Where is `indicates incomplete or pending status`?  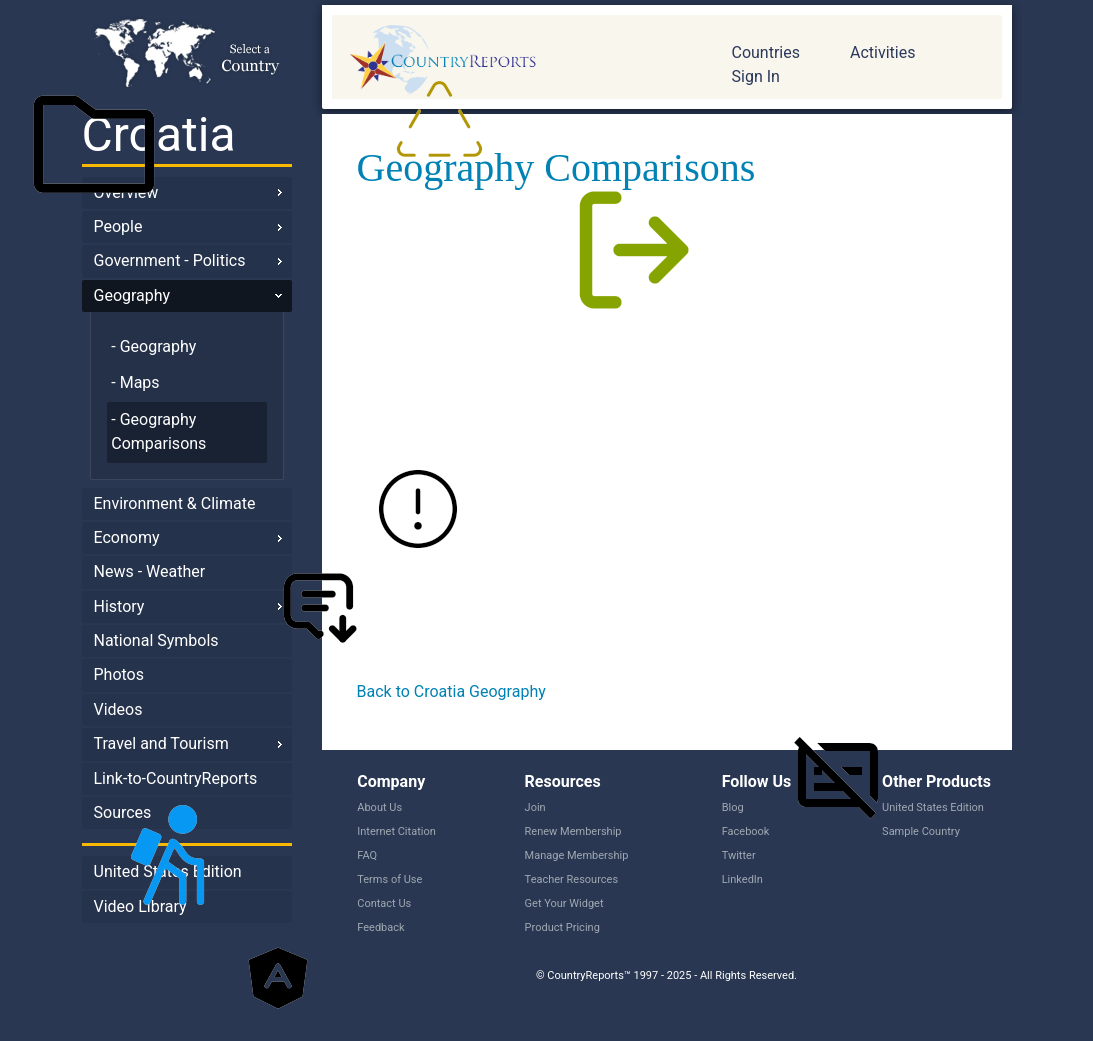 indicates incomplete or pending status is located at coordinates (439, 120).